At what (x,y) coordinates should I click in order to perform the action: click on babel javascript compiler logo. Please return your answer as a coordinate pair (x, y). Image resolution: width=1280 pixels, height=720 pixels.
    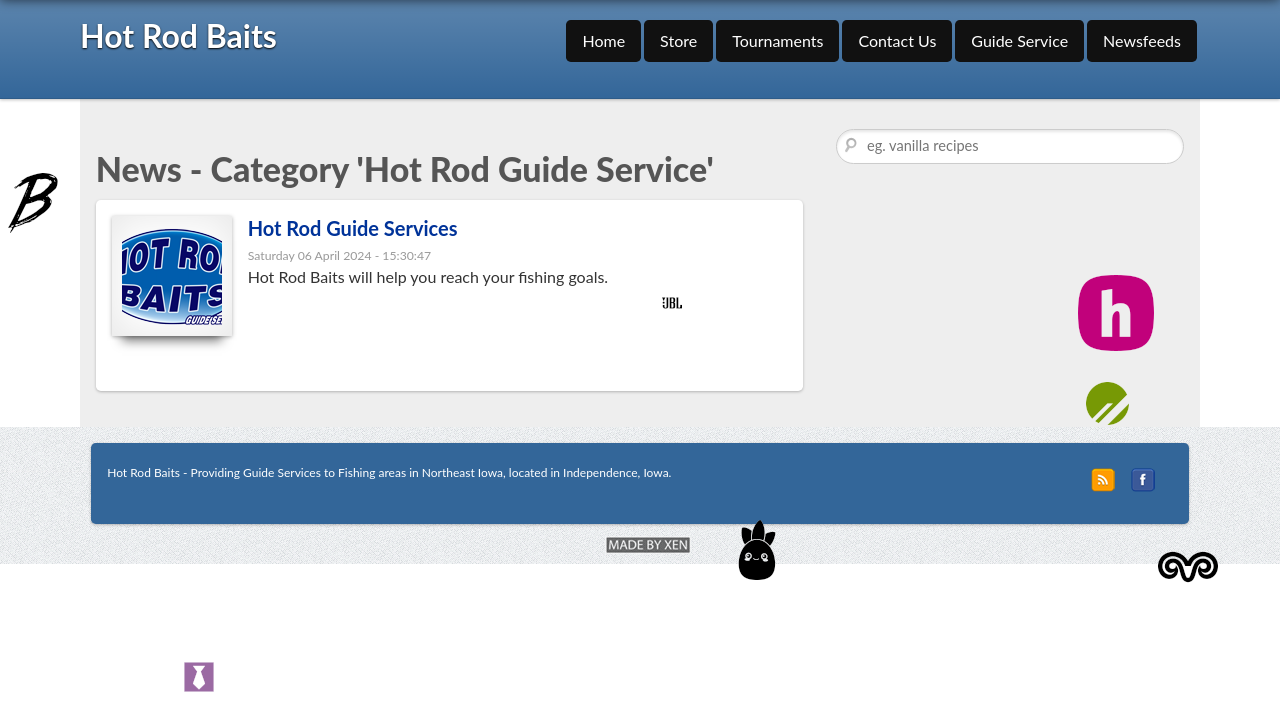
    Looking at the image, I should click on (33, 203).